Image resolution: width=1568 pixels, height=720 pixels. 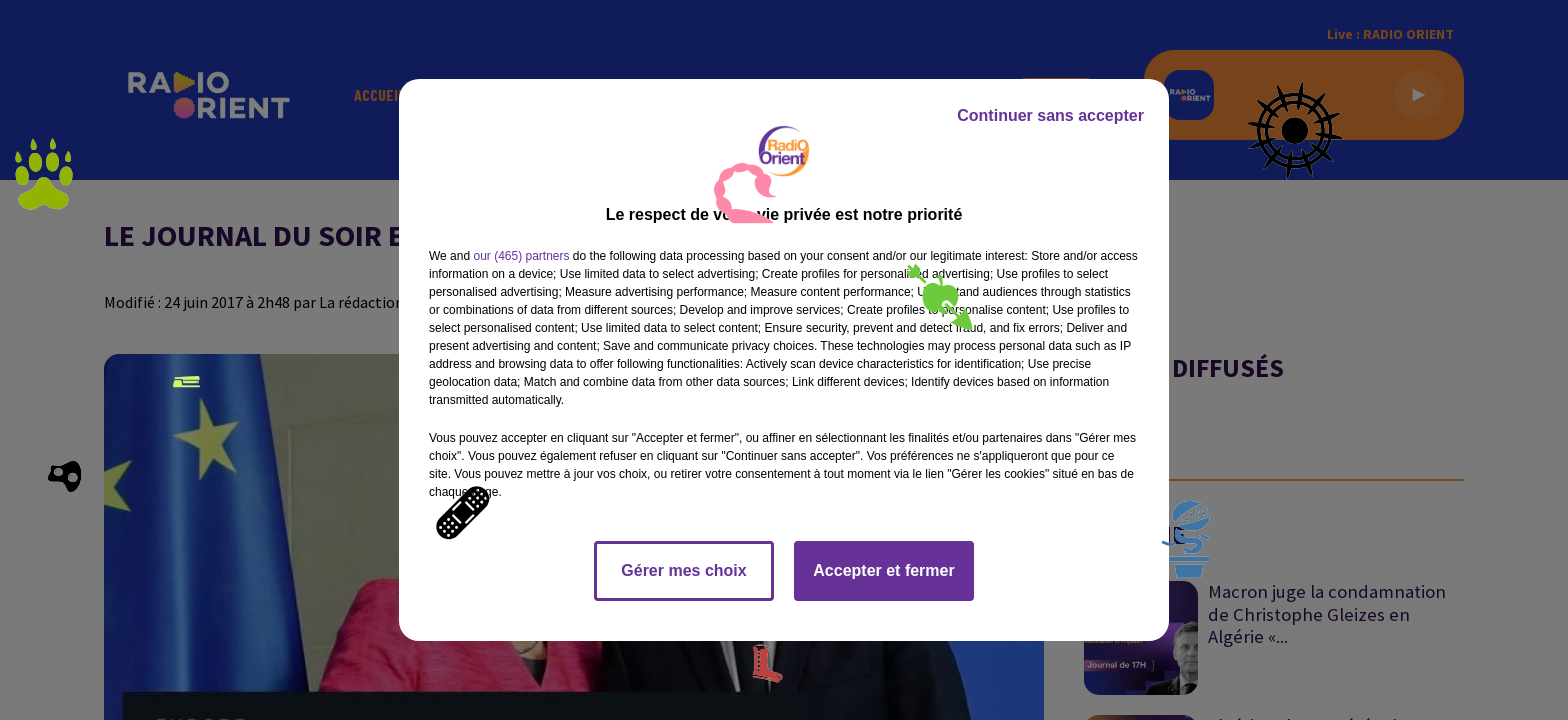 I want to click on access first aid or medical settings, so click(x=462, y=512).